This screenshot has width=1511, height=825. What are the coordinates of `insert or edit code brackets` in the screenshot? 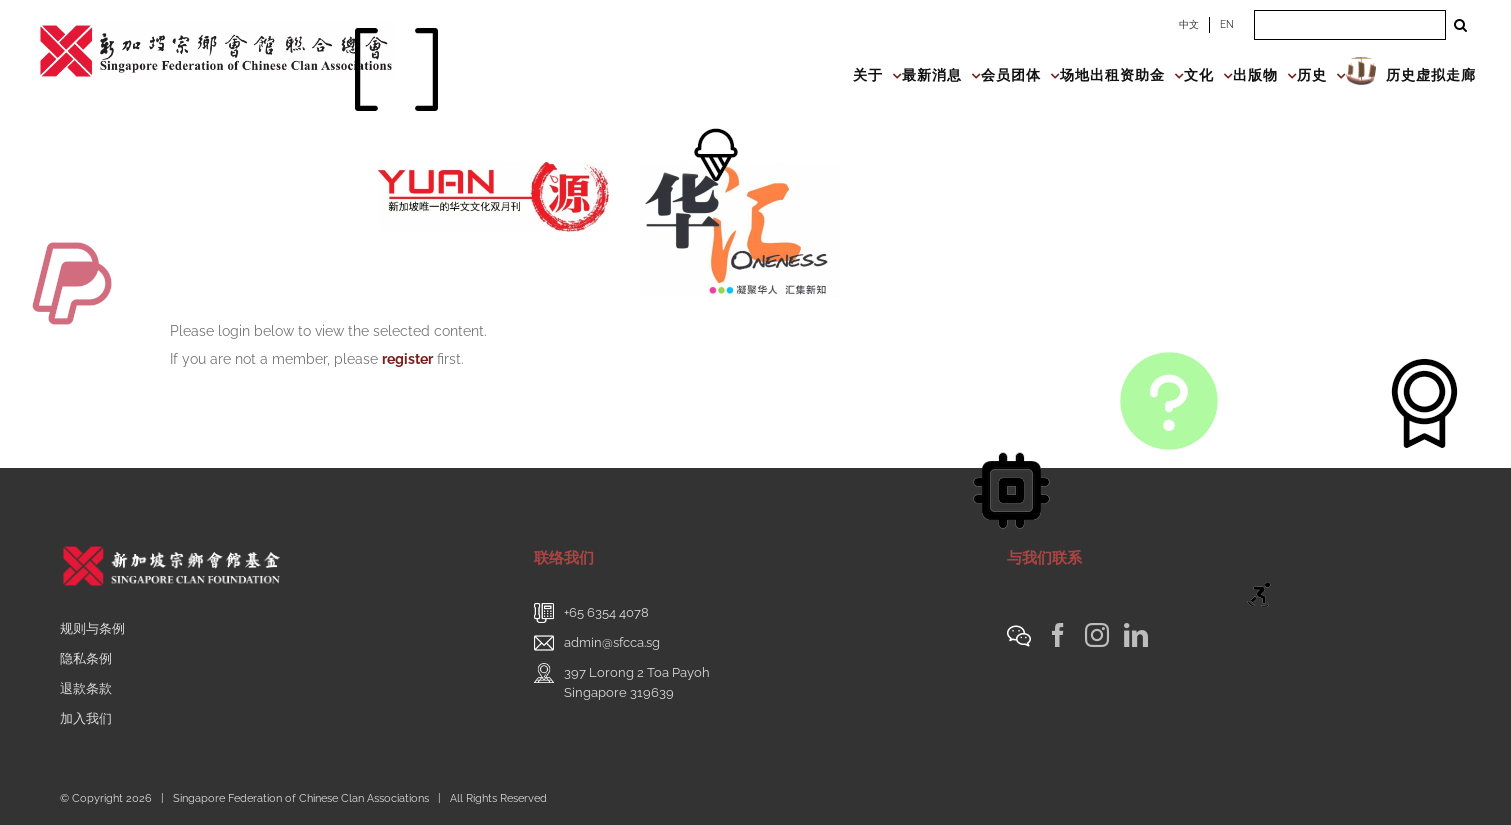 It's located at (396, 69).